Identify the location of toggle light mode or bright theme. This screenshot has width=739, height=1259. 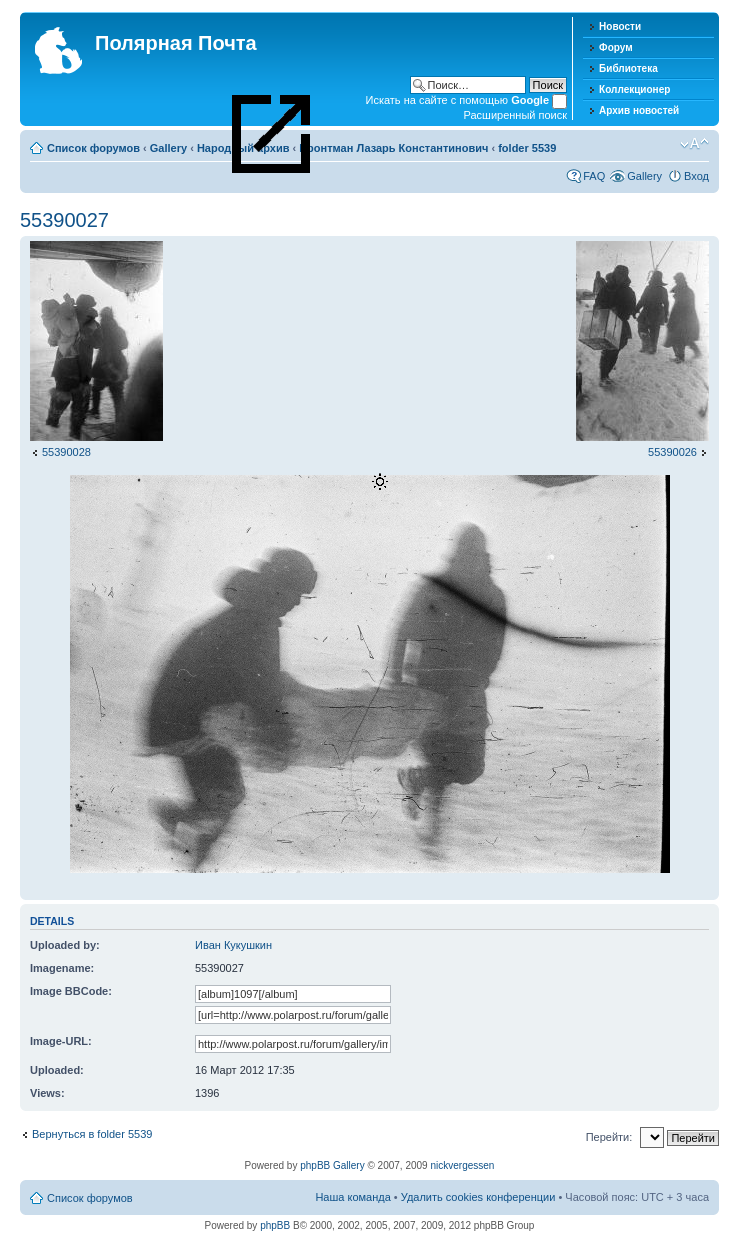
(380, 482).